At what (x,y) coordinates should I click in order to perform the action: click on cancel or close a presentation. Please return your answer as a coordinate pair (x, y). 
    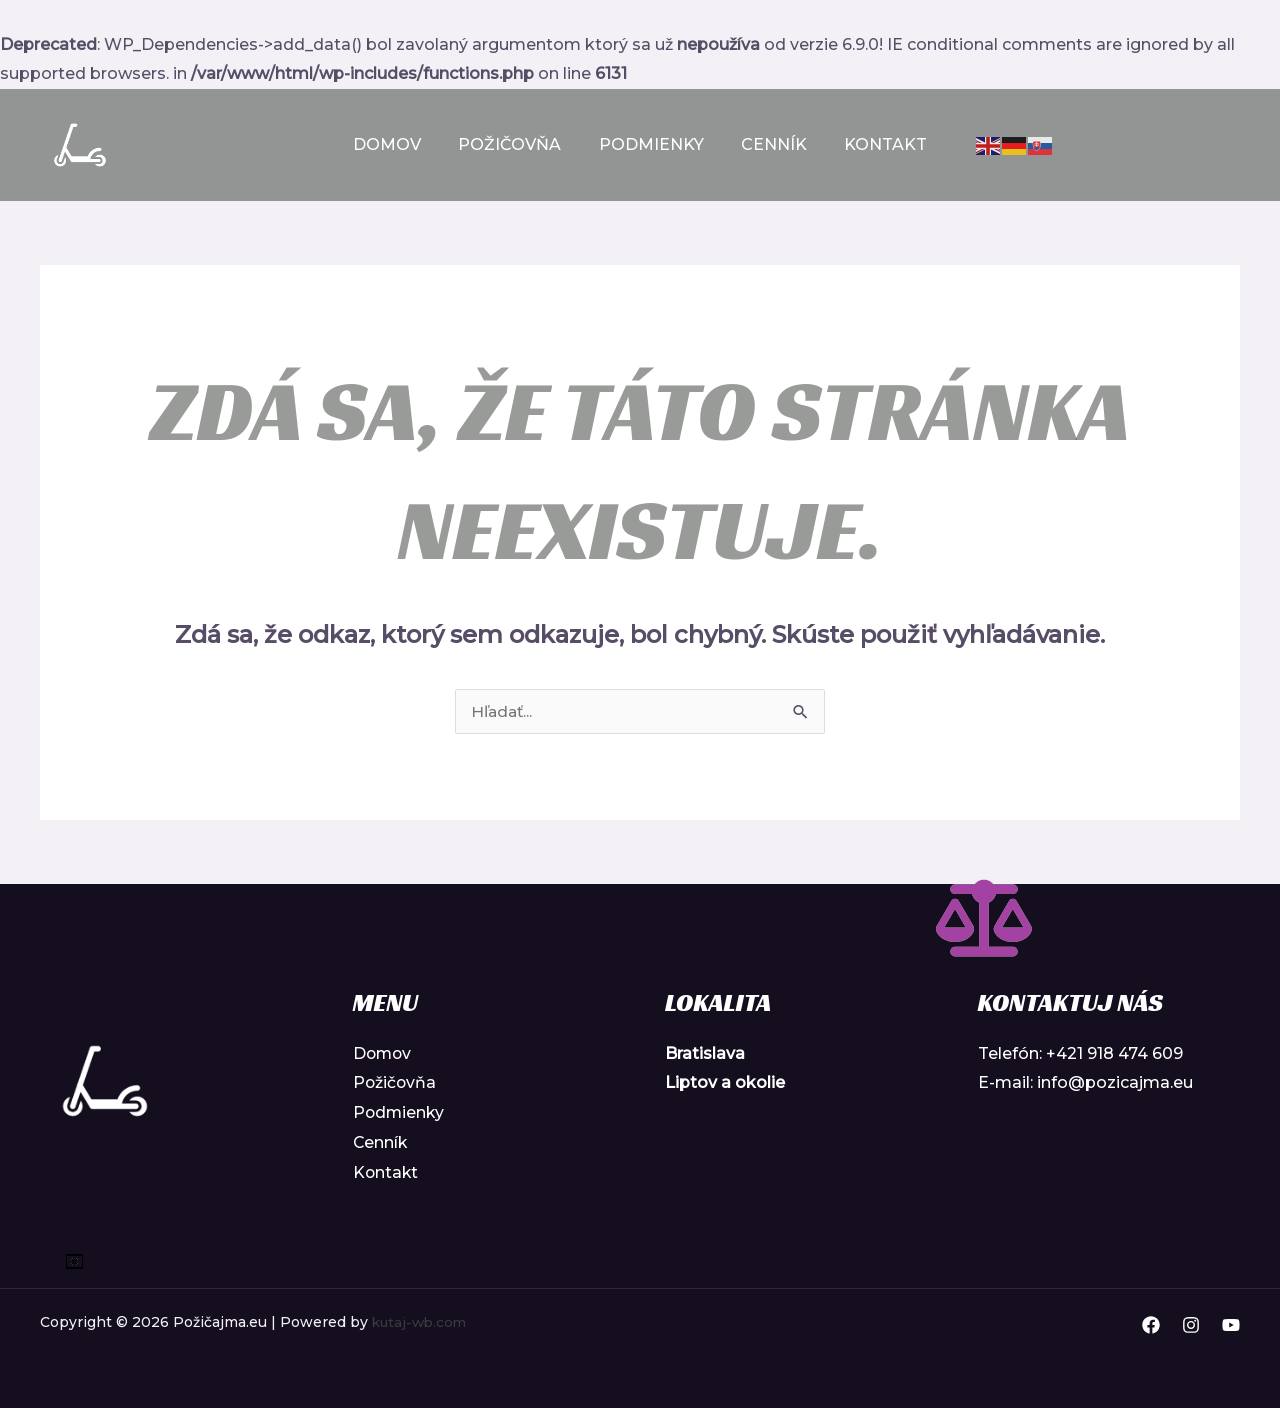
    Looking at the image, I should click on (74, 1261).